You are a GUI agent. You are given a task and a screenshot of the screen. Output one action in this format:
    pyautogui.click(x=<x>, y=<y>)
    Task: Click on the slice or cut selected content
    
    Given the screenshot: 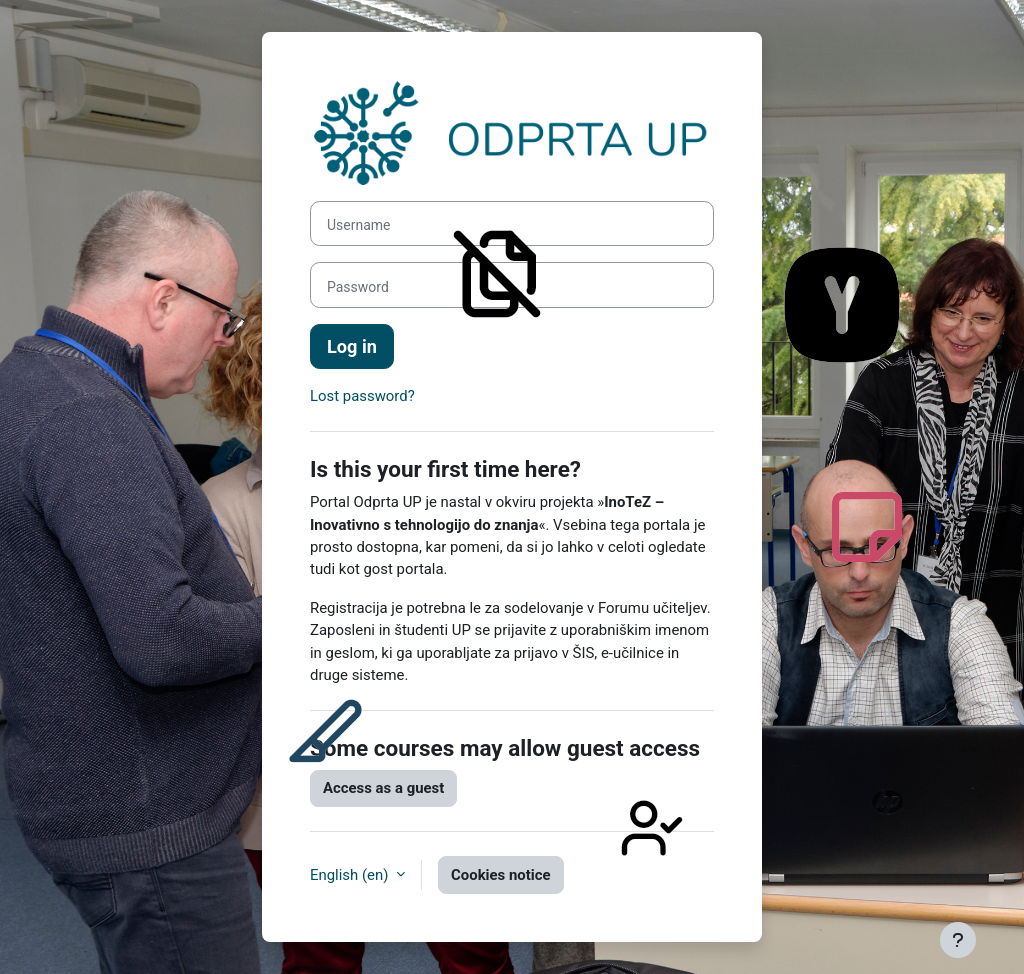 What is the action you would take?
    pyautogui.click(x=325, y=732)
    